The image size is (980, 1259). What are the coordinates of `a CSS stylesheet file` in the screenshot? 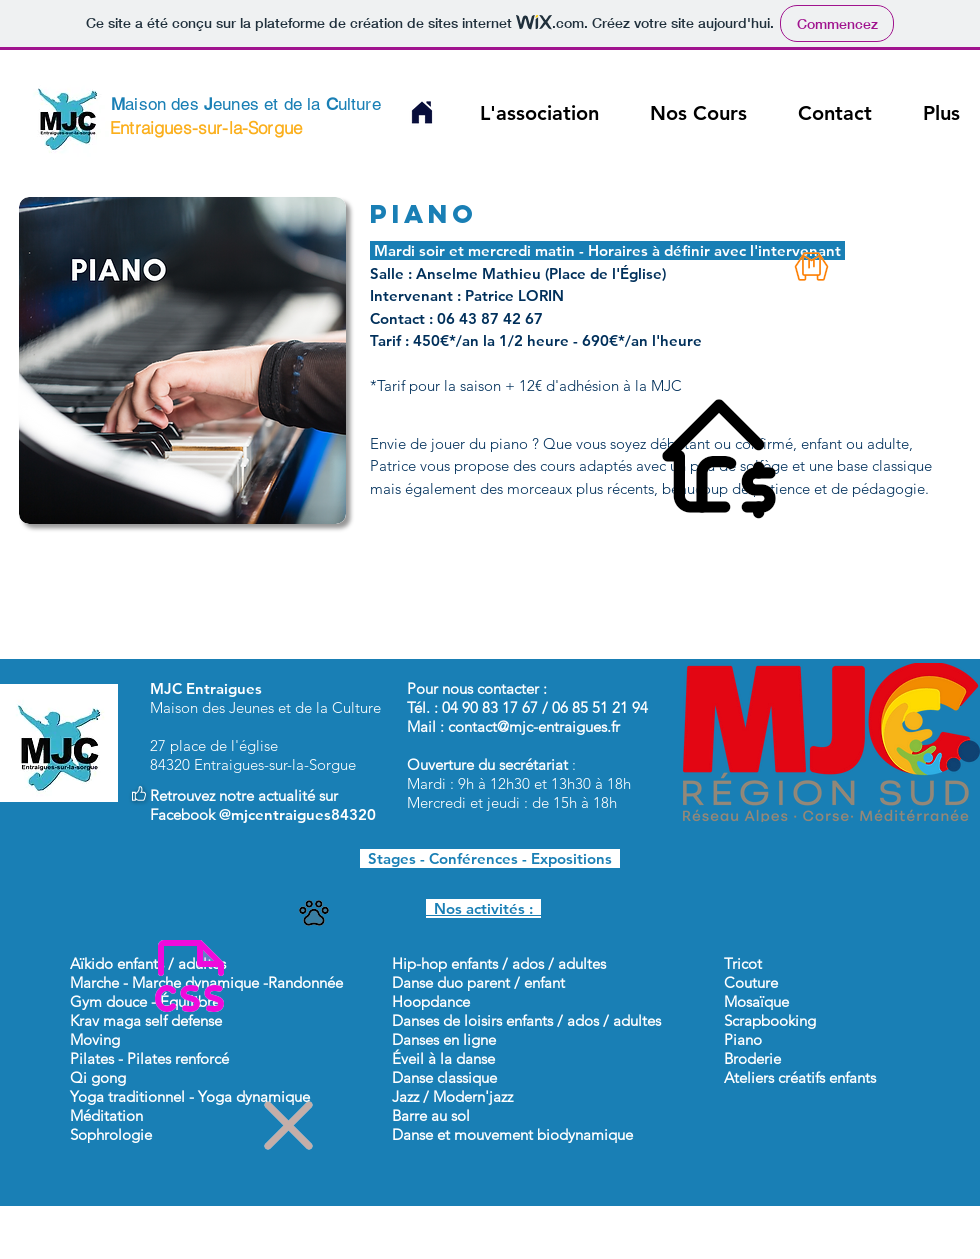 It's located at (191, 979).